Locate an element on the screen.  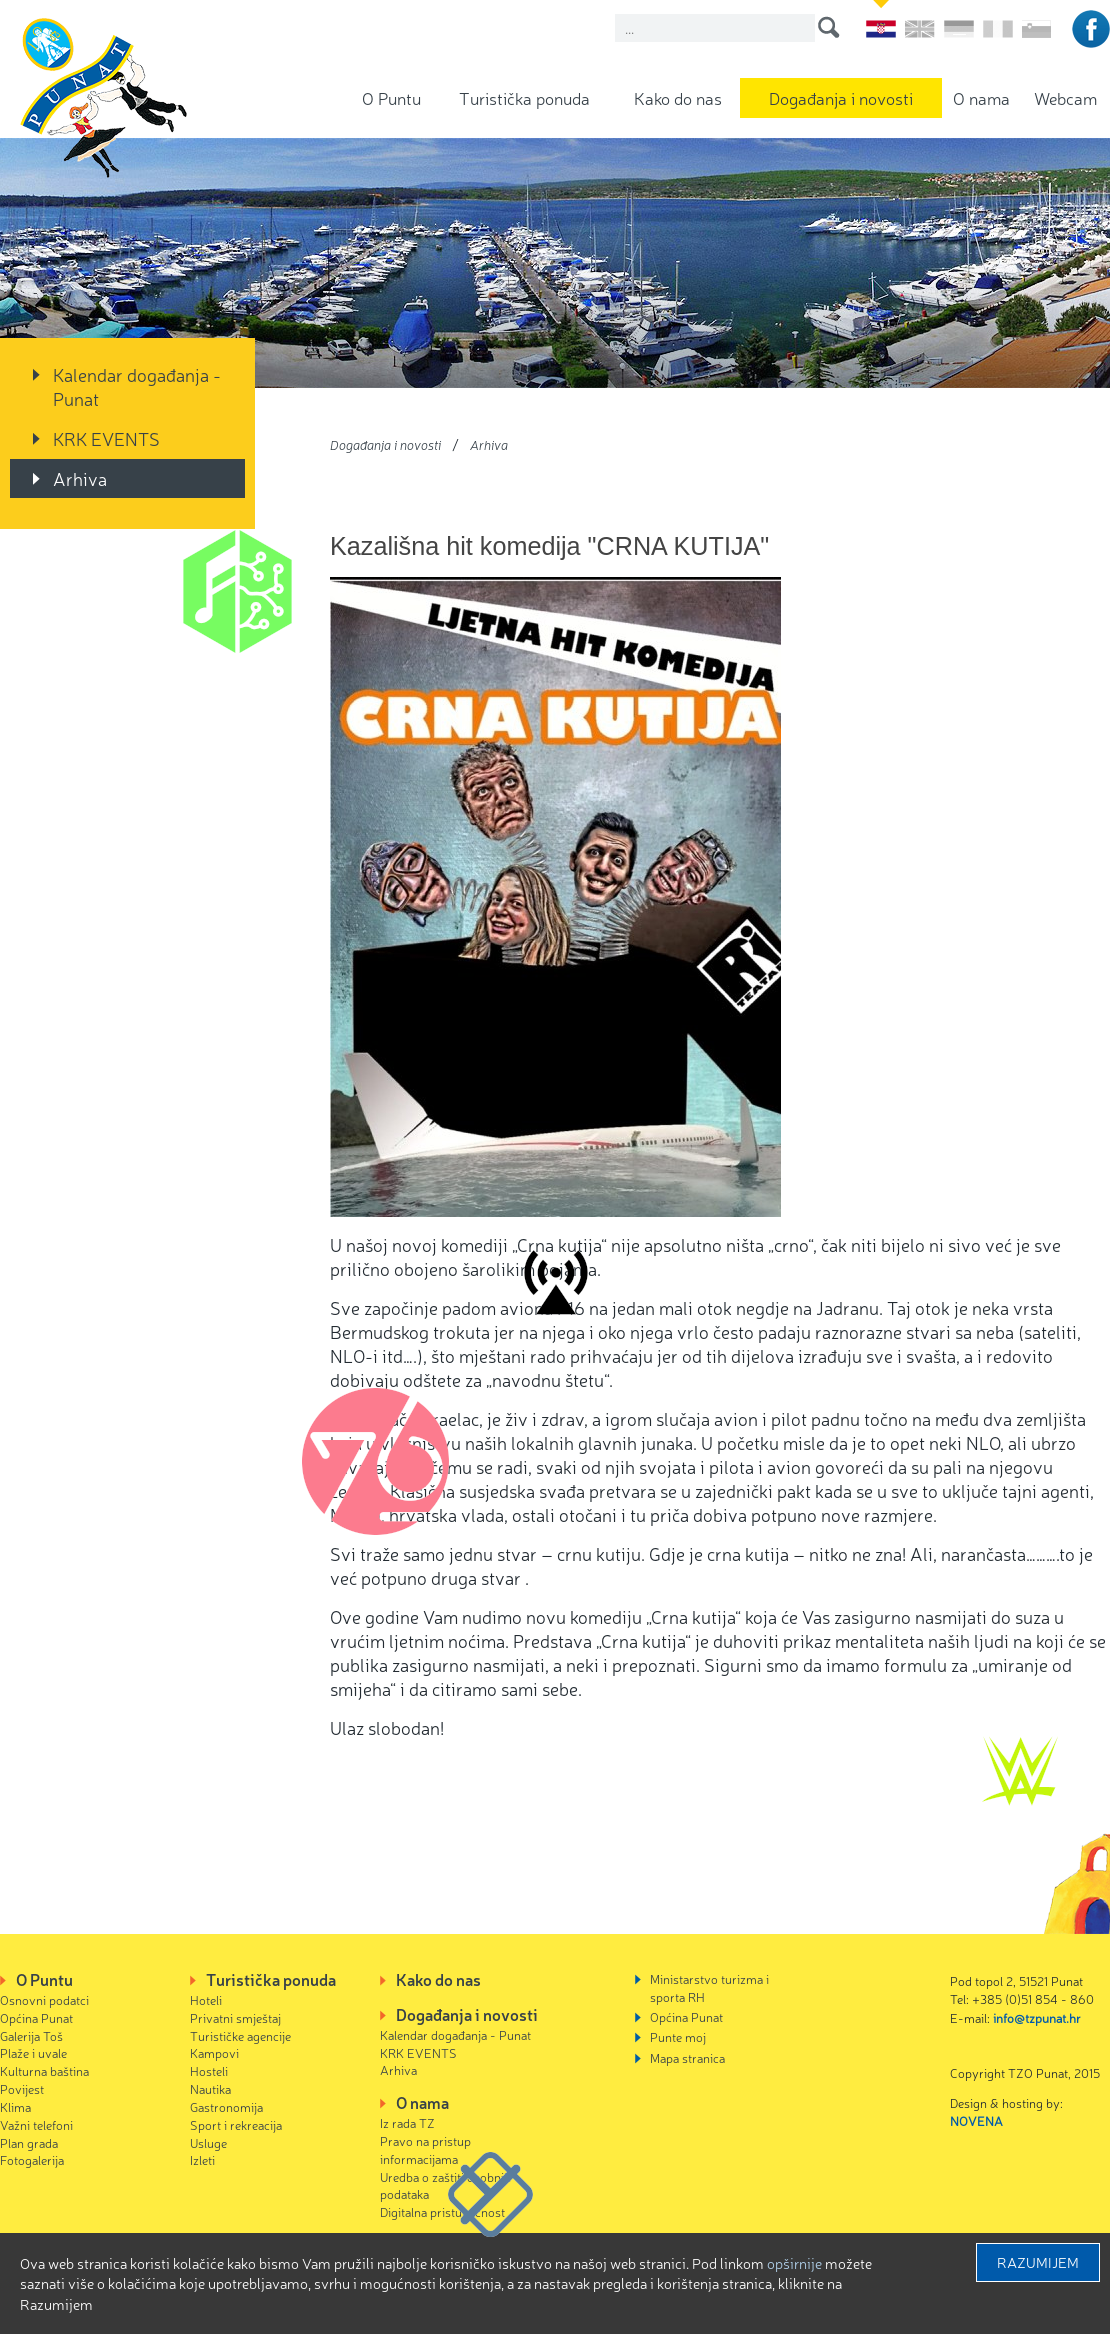
visit system76 website or support is located at coordinates (375, 1461).